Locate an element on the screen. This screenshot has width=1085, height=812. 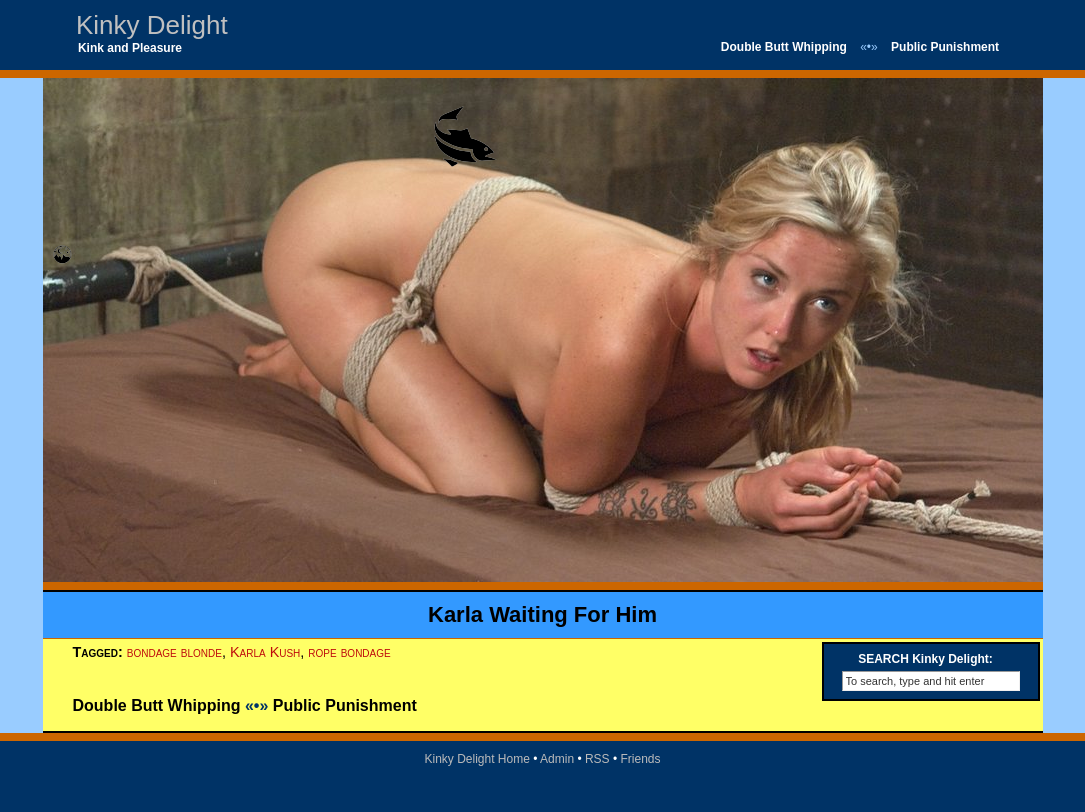
toggle night mode or dark theme is located at coordinates (62, 254).